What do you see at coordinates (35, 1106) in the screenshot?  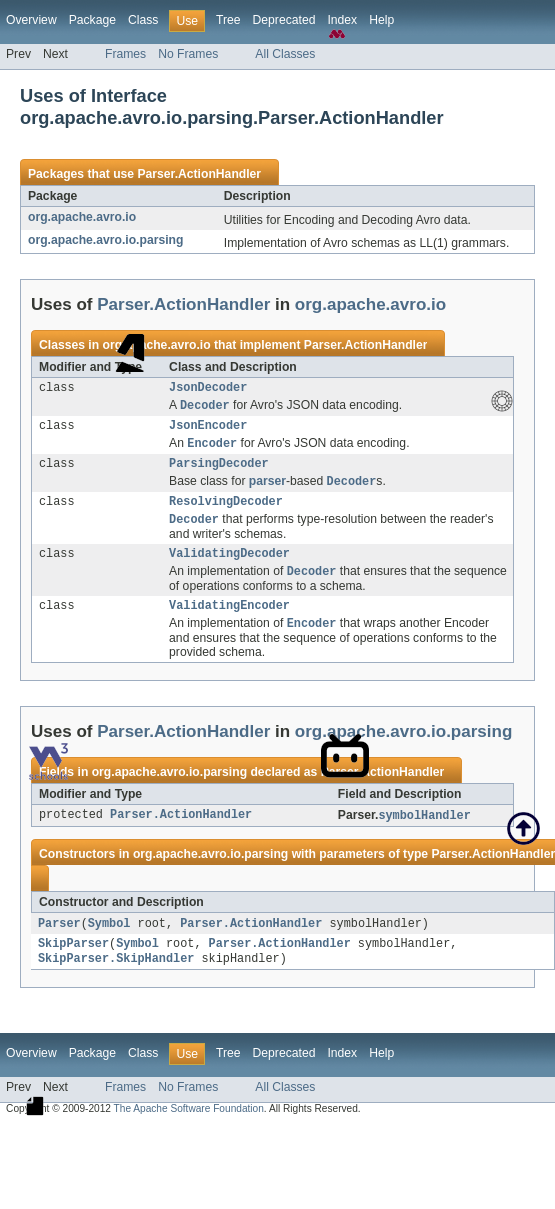 I see `view or open a document` at bounding box center [35, 1106].